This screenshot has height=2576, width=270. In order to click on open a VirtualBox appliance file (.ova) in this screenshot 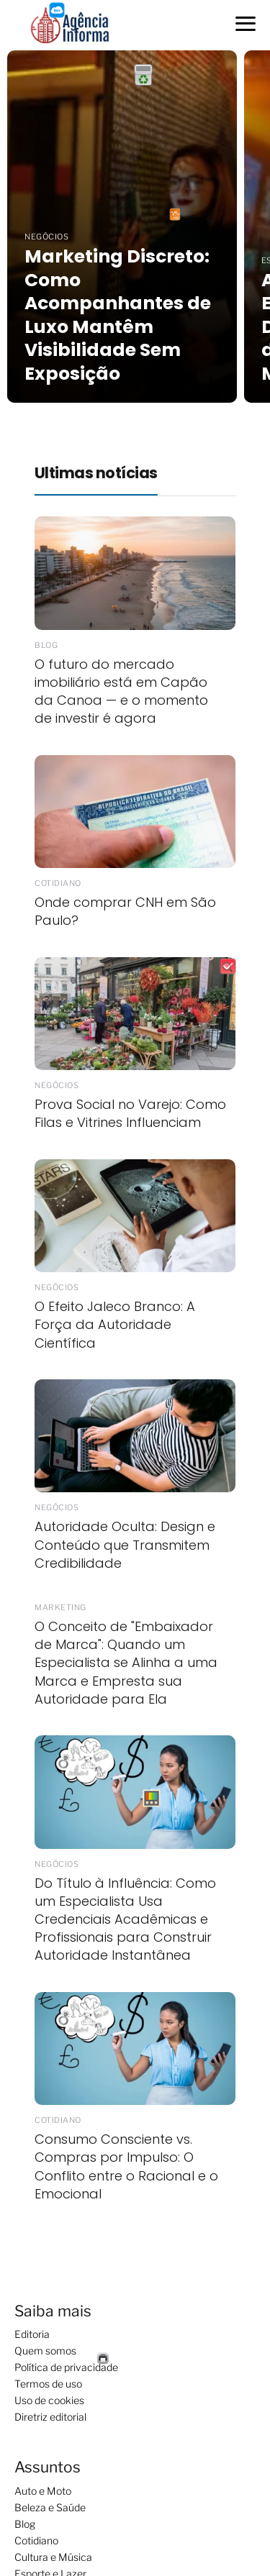, I will do `click(175, 214)`.